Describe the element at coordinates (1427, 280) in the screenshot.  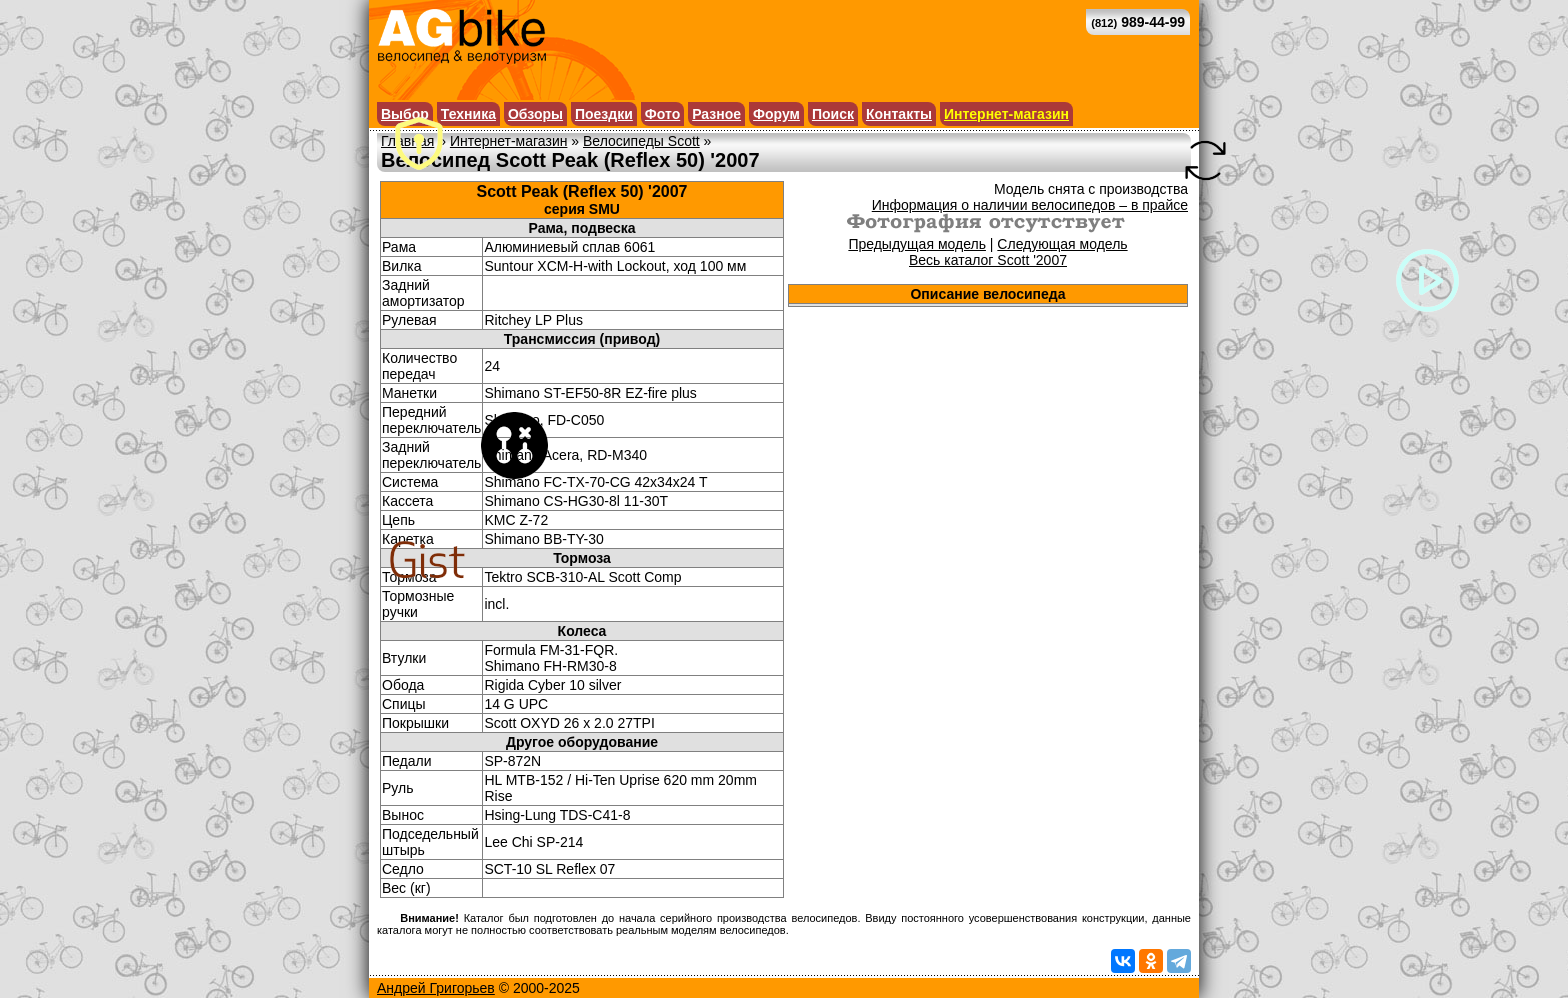
I see `play media or video content` at that location.